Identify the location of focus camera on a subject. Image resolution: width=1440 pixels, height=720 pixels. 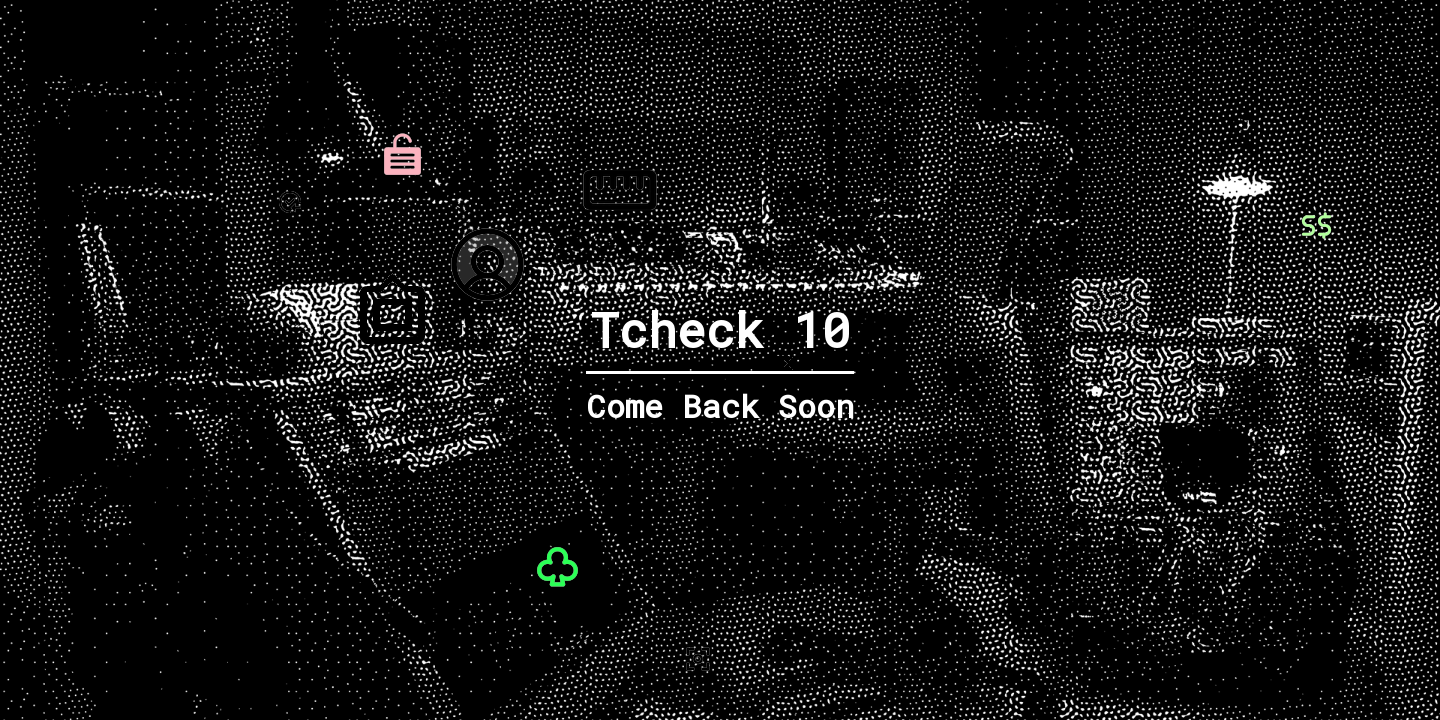
(698, 659).